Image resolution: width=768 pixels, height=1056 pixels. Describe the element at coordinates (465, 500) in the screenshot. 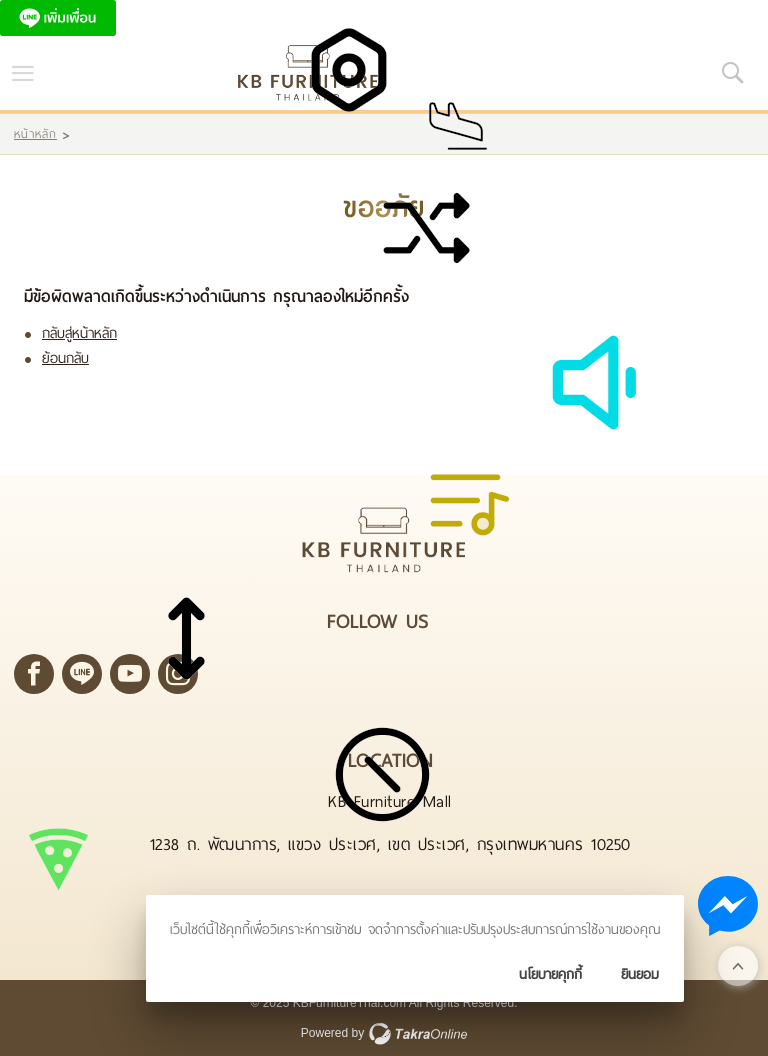

I see `view or manage your playlist` at that location.